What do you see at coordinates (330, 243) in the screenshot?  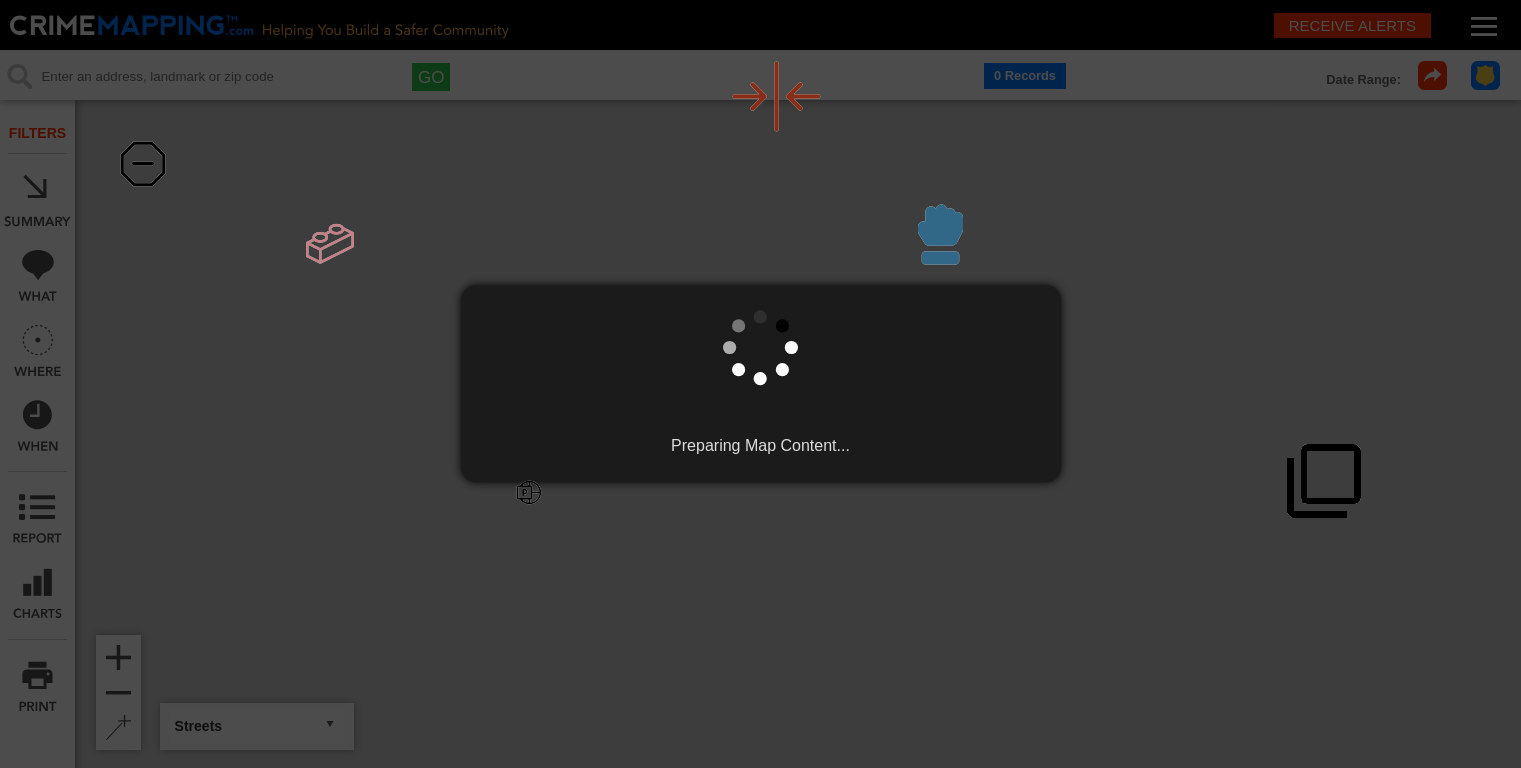 I see `access building blocks or modular components` at bounding box center [330, 243].